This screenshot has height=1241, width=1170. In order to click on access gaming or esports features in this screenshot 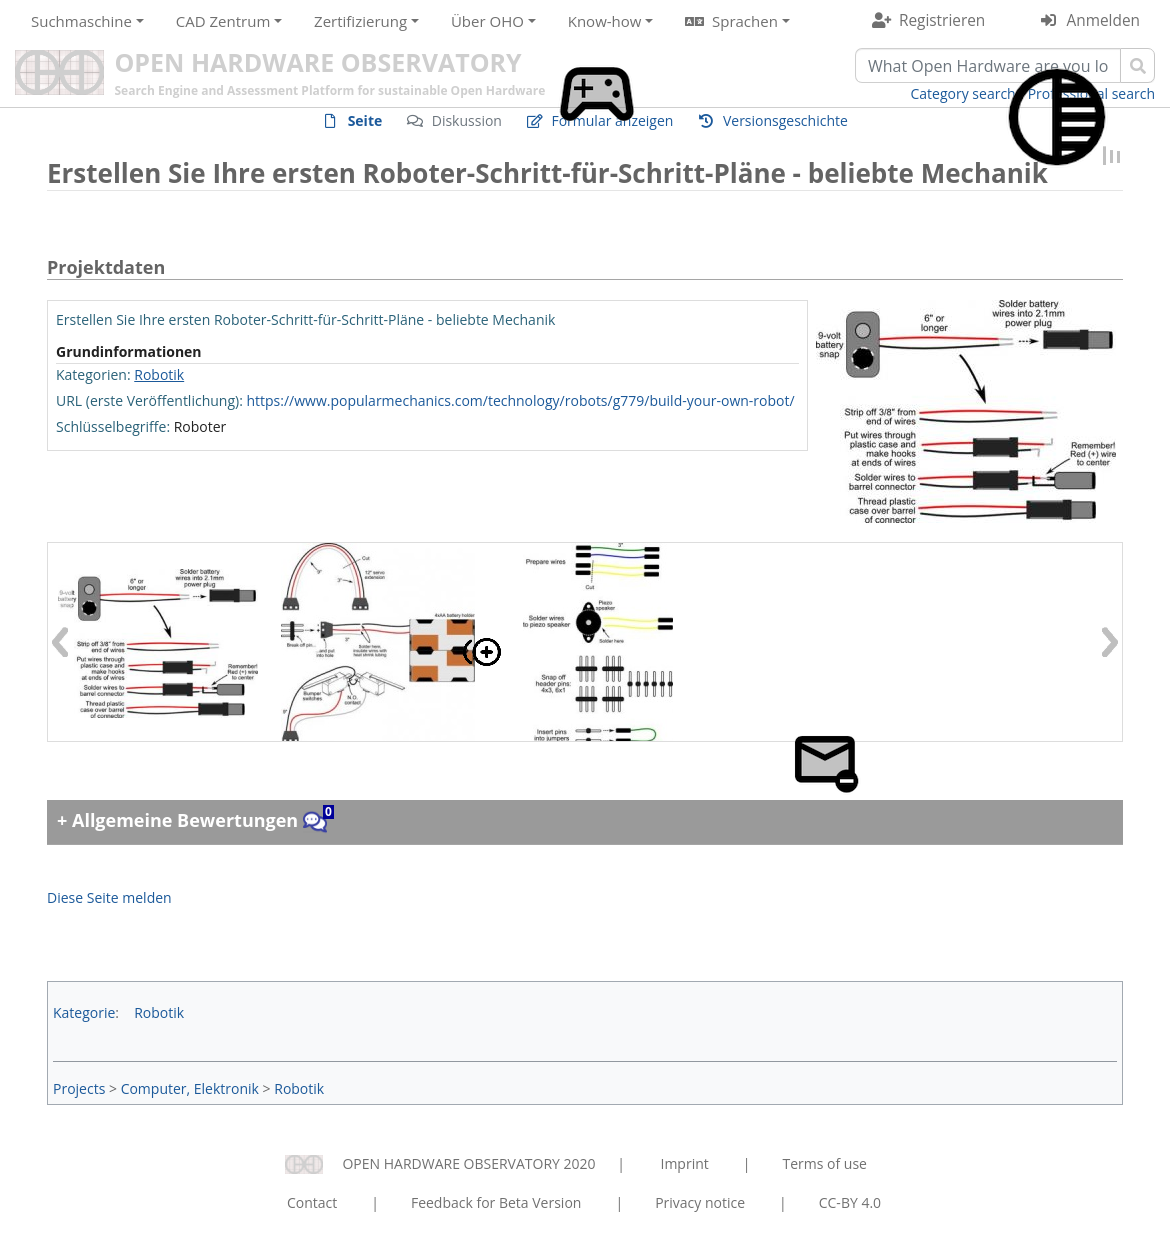, I will do `click(597, 94)`.